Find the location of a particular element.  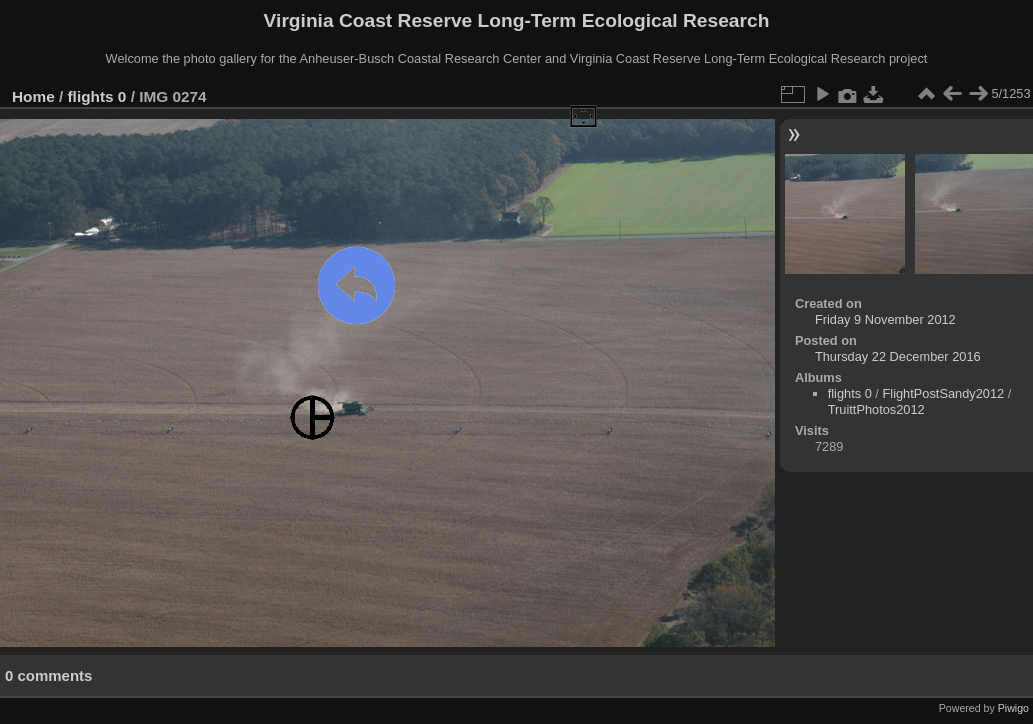

adjust display overscan or screen boundaries is located at coordinates (583, 116).